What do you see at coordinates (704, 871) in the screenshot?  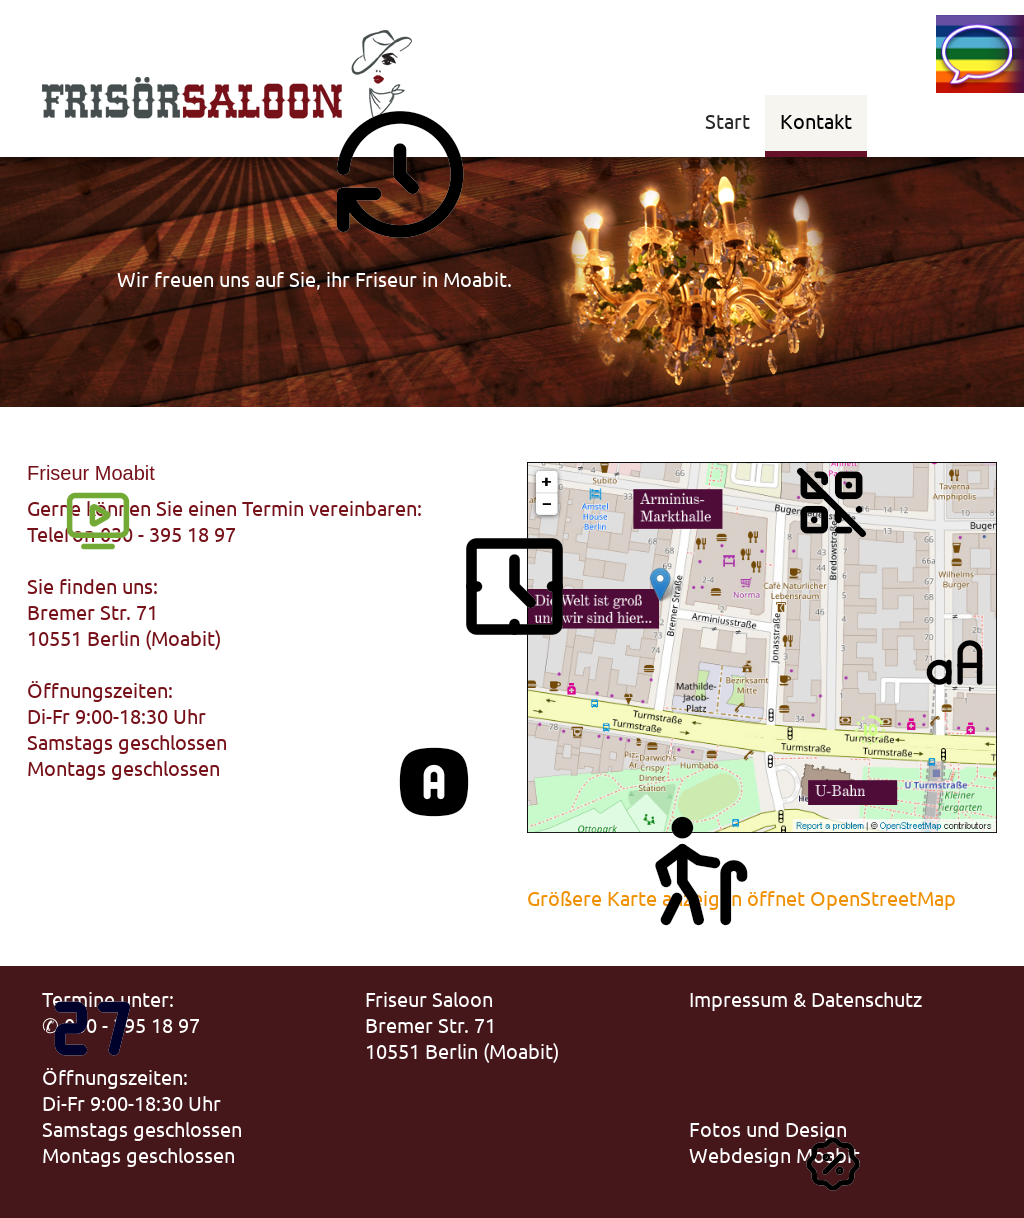 I see `indicates senior or elderly user category` at bounding box center [704, 871].